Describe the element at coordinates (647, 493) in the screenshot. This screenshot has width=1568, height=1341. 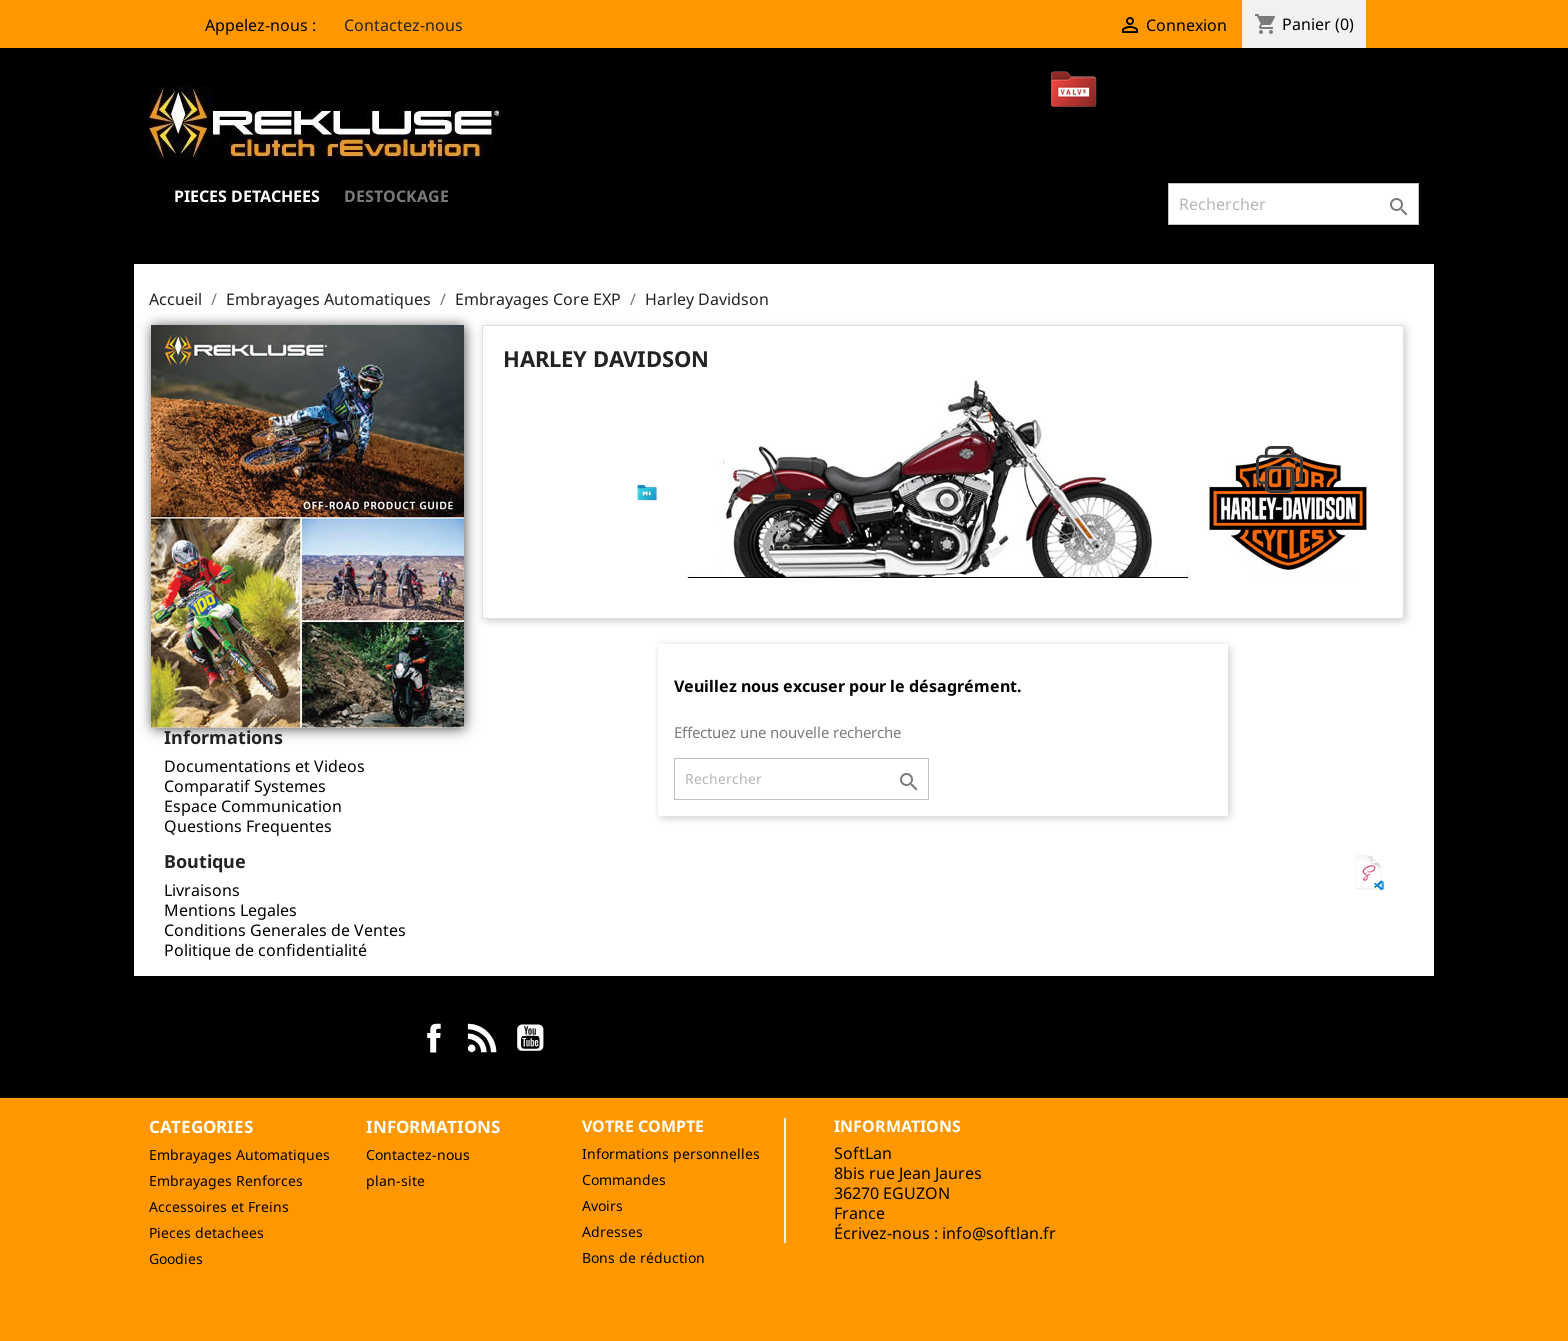
I see `folder containing markdown files` at that location.